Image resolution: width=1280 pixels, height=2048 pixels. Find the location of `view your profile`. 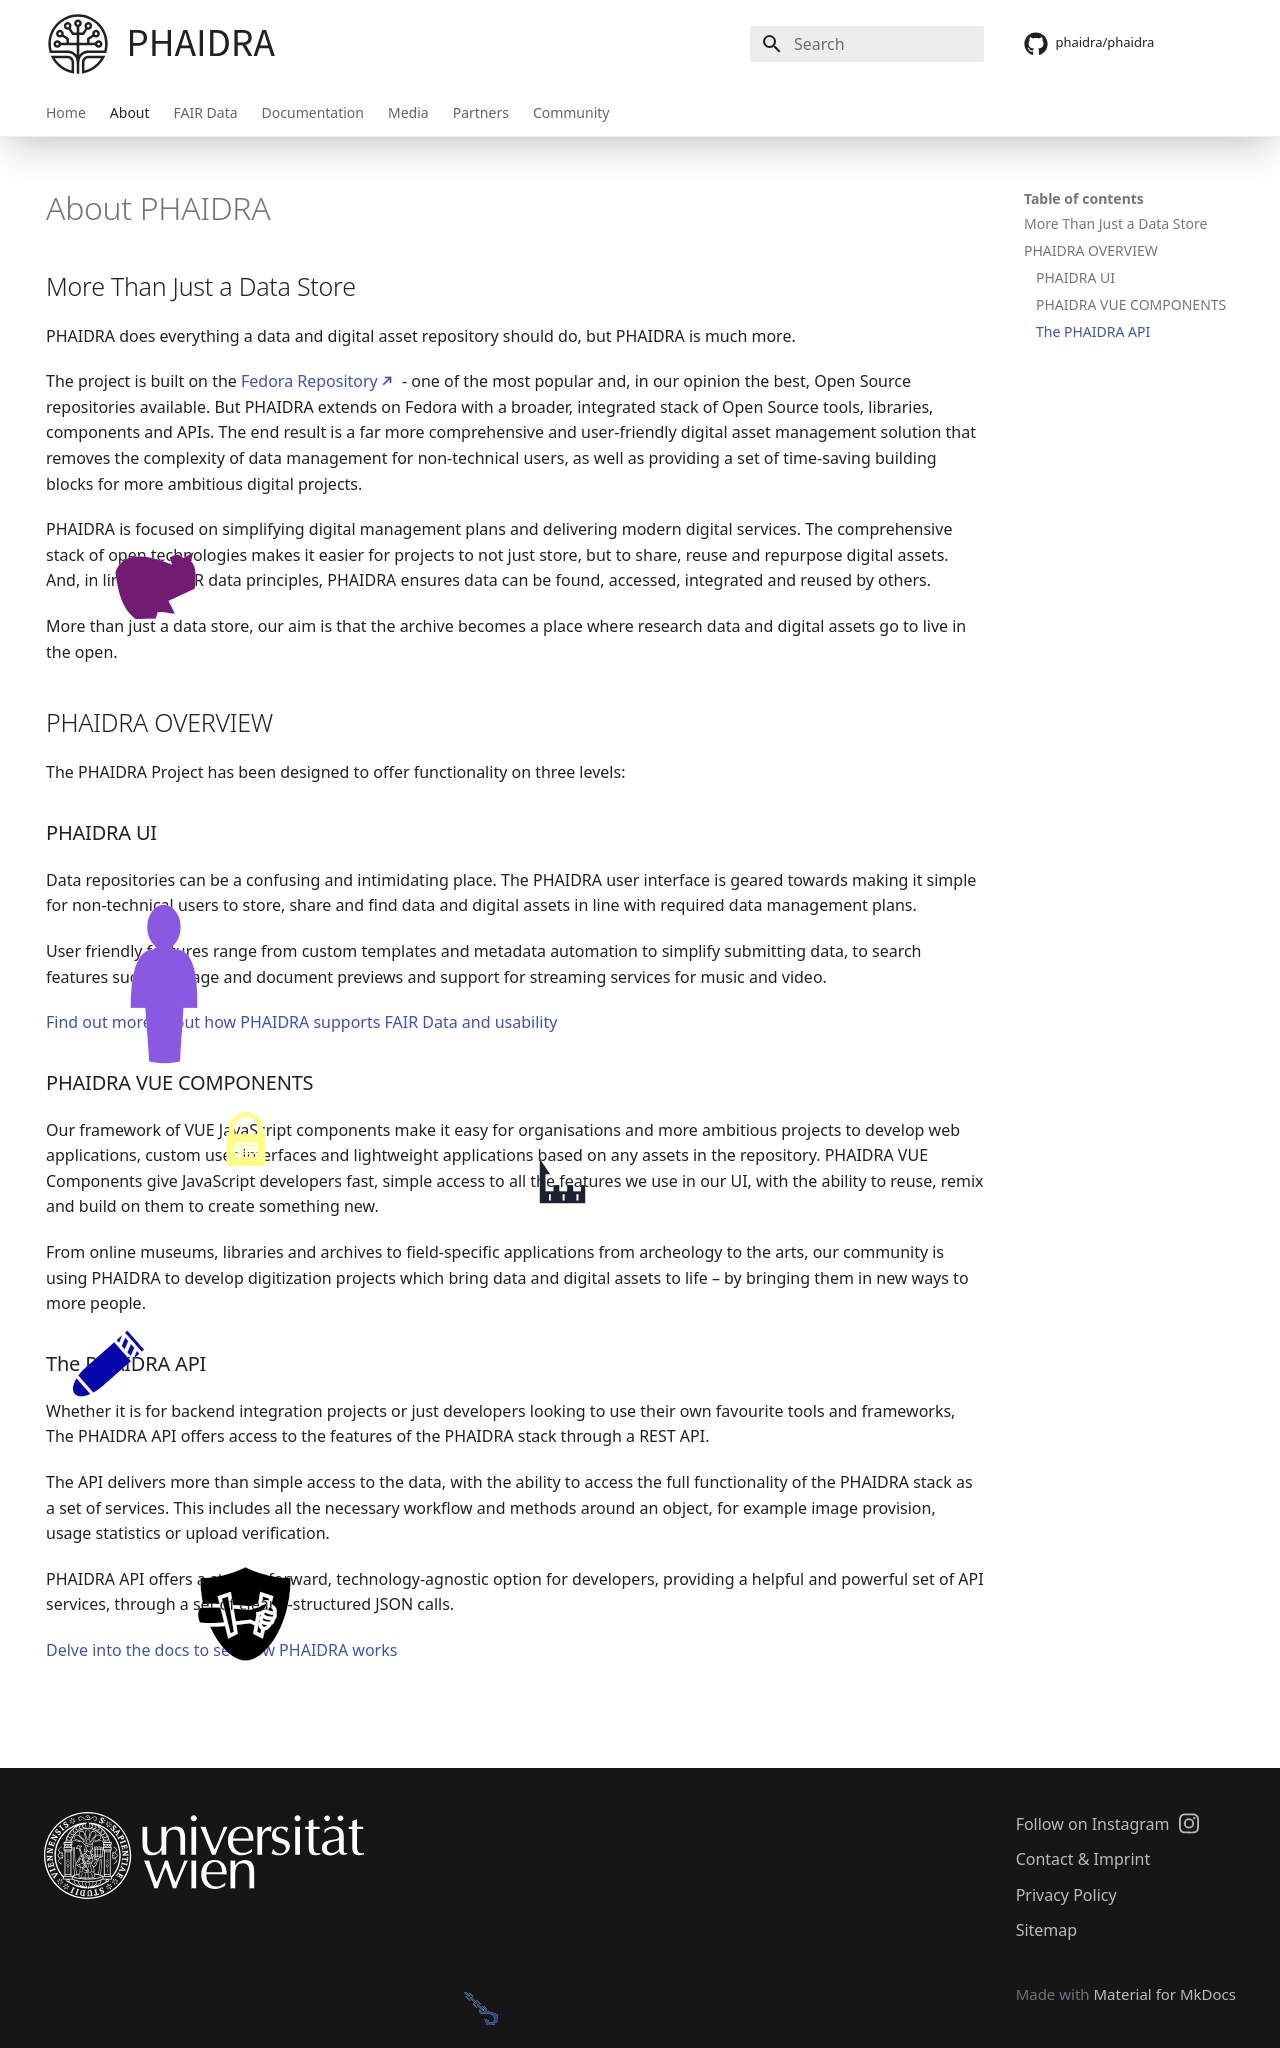

view your profile is located at coordinates (164, 984).